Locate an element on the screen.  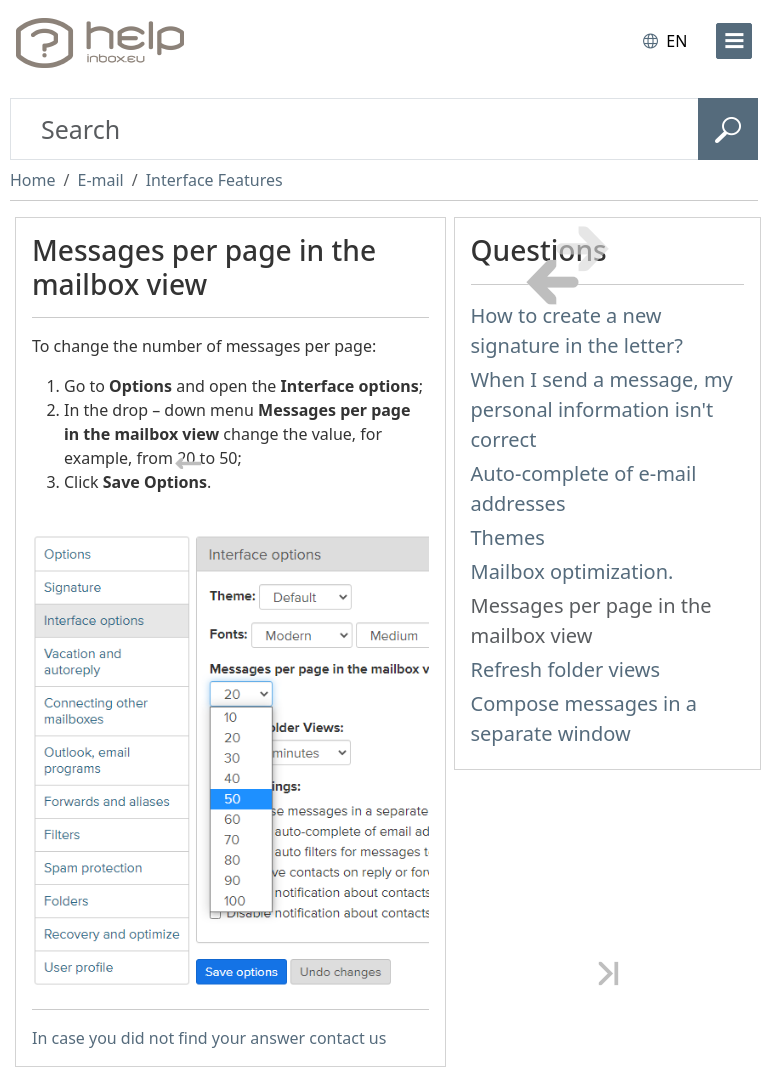
indicates network data being received is located at coordinates (567, 265).